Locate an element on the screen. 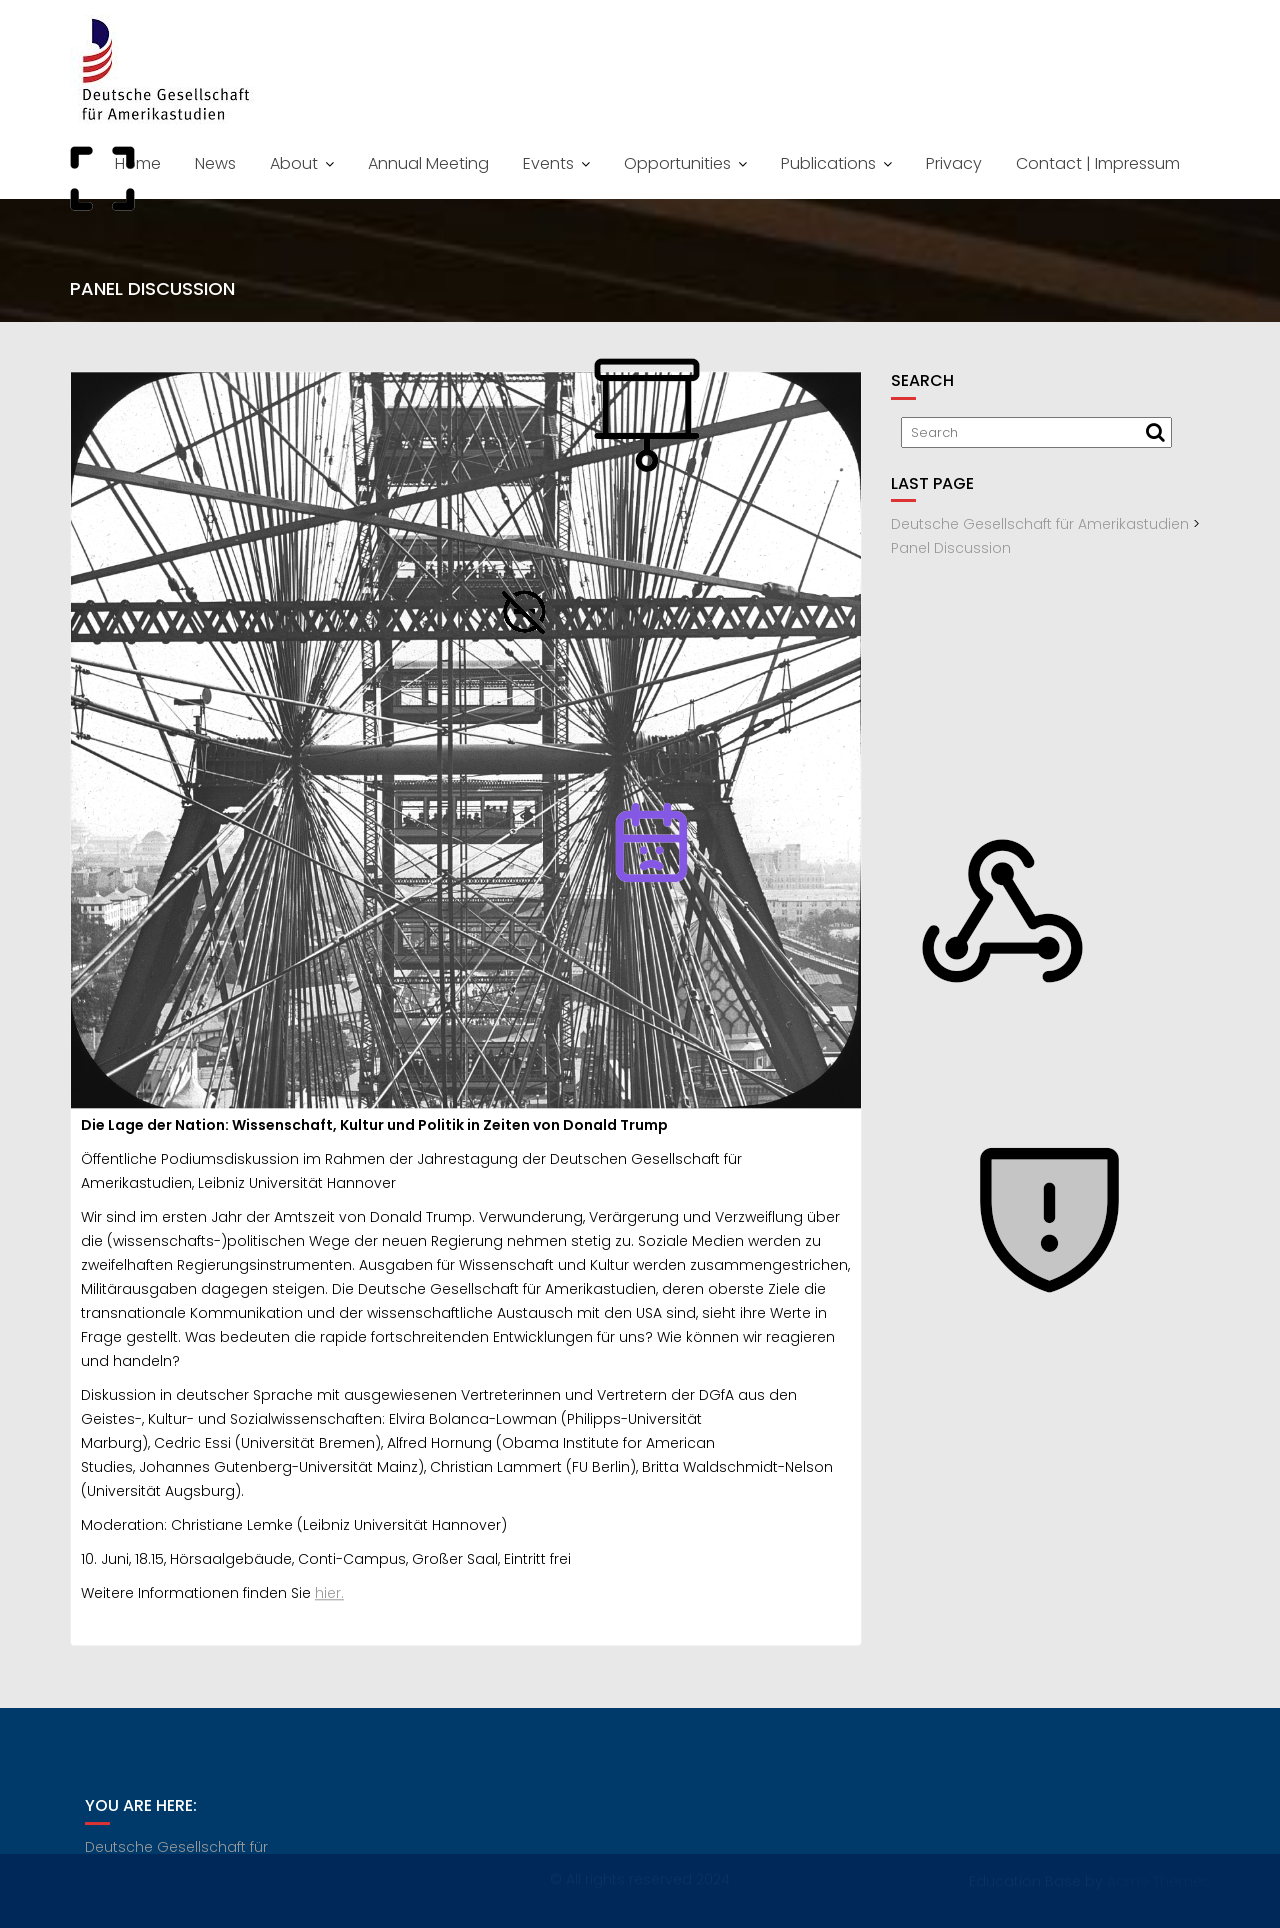 The image size is (1280, 1928). expand to fullscreen mode is located at coordinates (102, 178).